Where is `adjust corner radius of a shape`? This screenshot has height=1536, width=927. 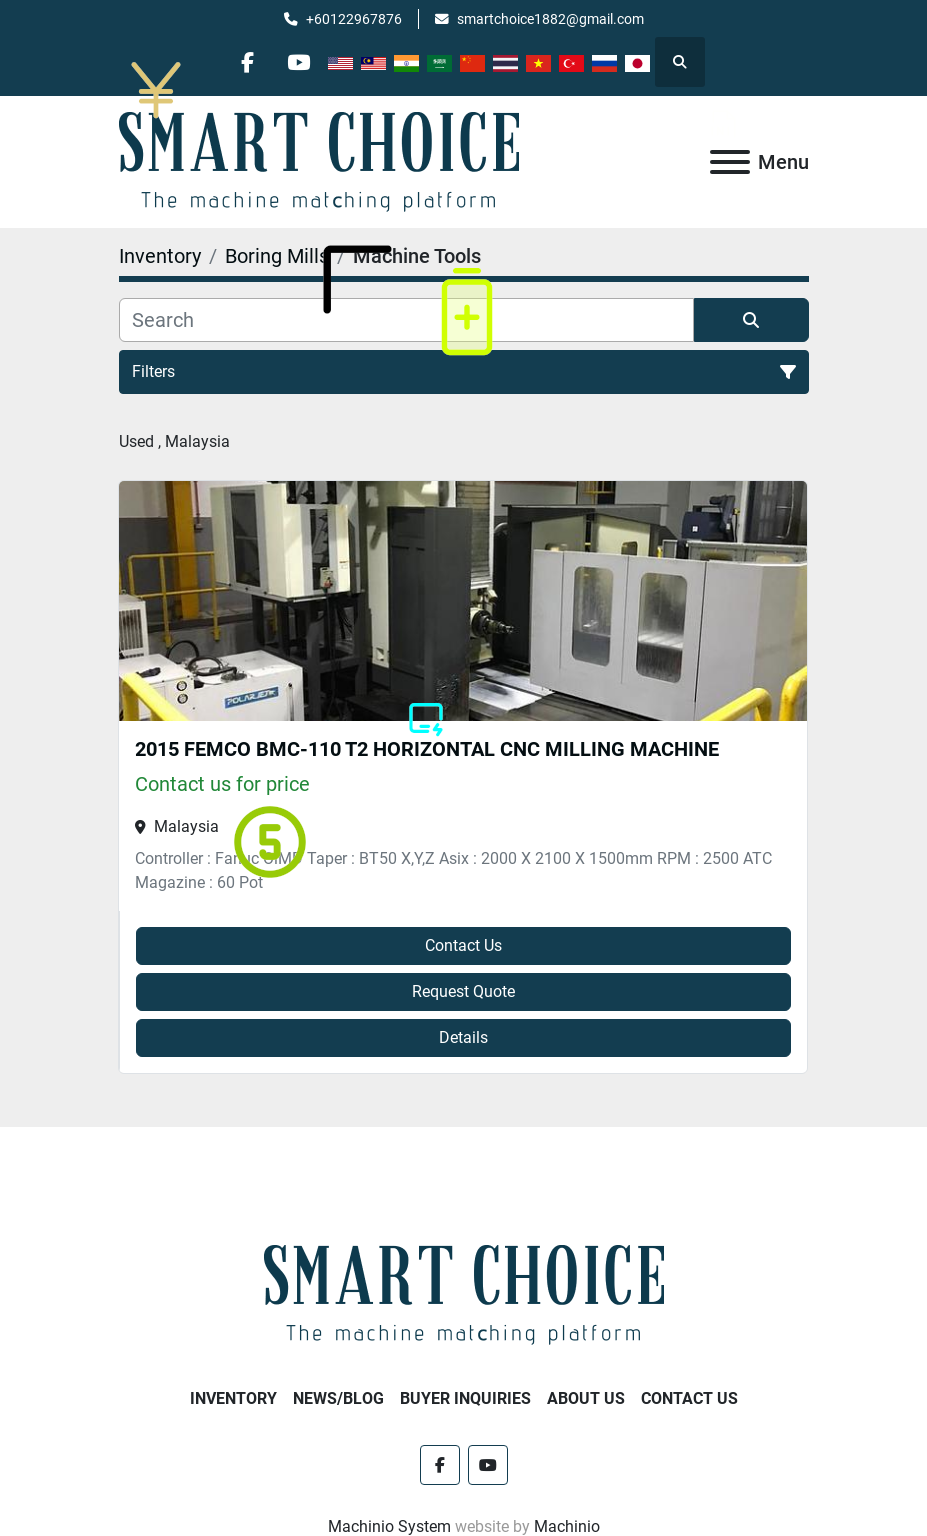
adjust corner radius of a shape is located at coordinates (357, 279).